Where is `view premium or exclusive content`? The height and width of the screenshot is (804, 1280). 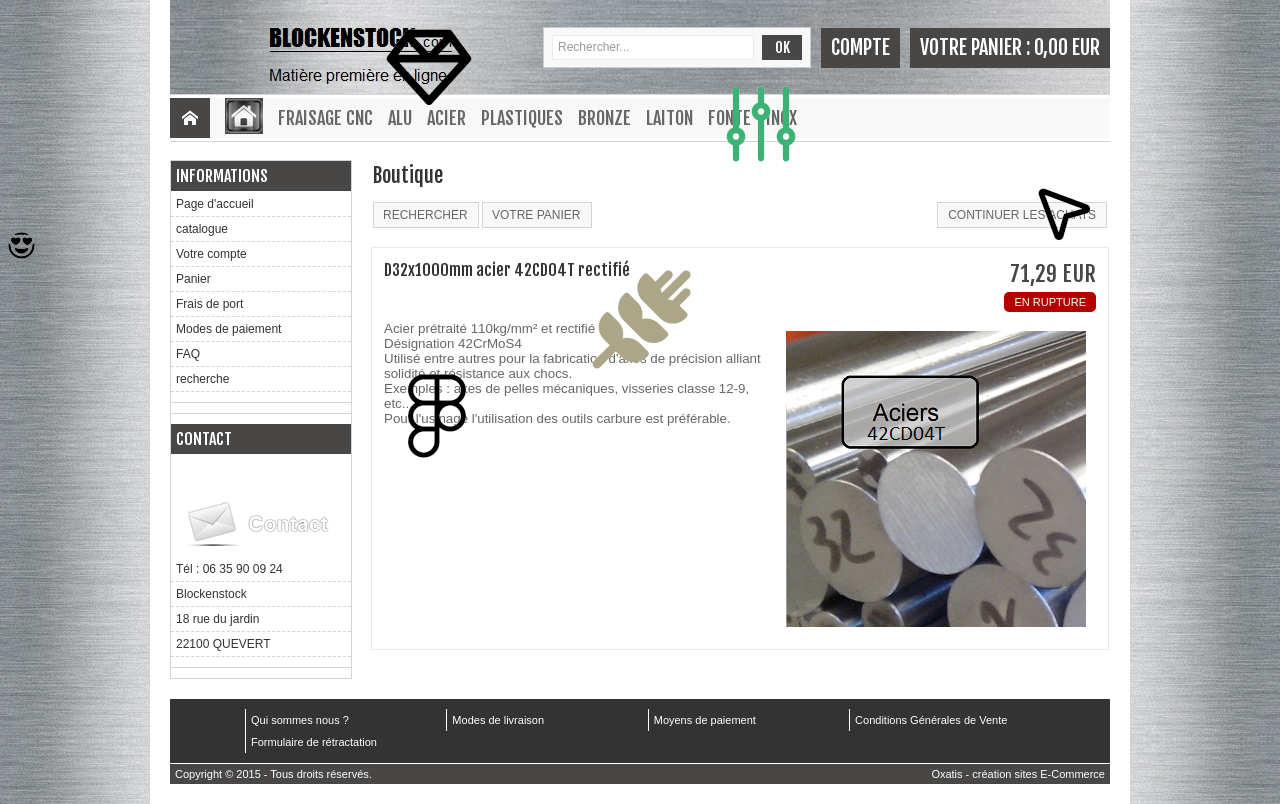 view premium or exclusive content is located at coordinates (429, 68).